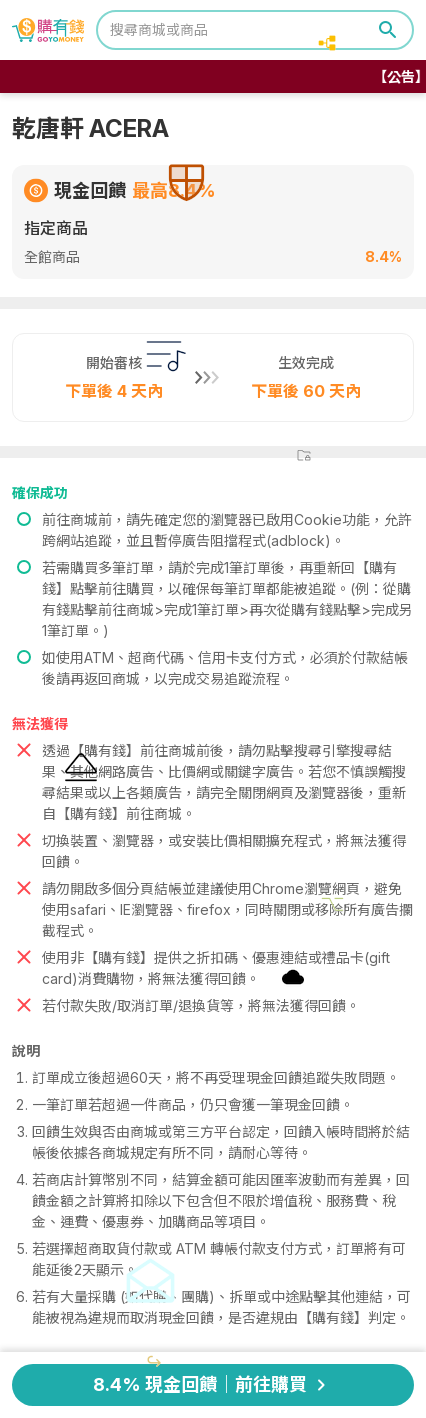 Image resolution: width=426 pixels, height=1418 pixels. Describe the element at coordinates (164, 354) in the screenshot. I see `view your music playlist` at that location.